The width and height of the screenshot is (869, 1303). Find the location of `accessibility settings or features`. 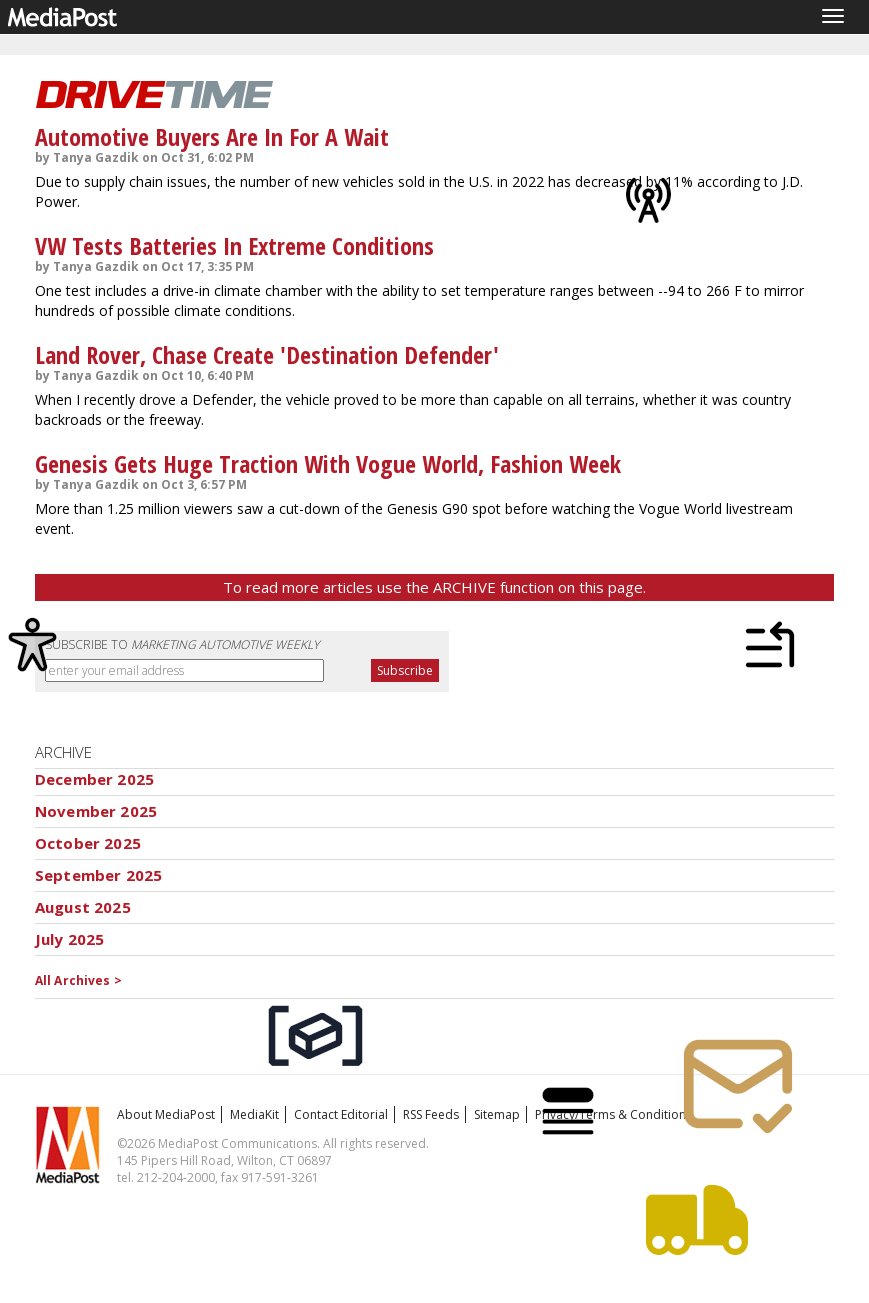

accessibility settings or features is located at coordinates (32, 645).